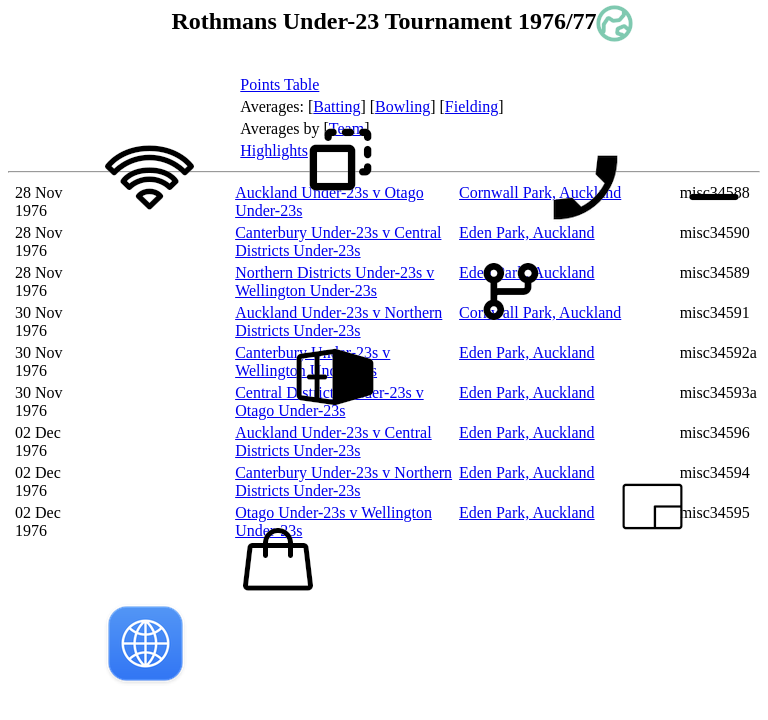  I want to click on decrease quantity or value, so click(714, 197).